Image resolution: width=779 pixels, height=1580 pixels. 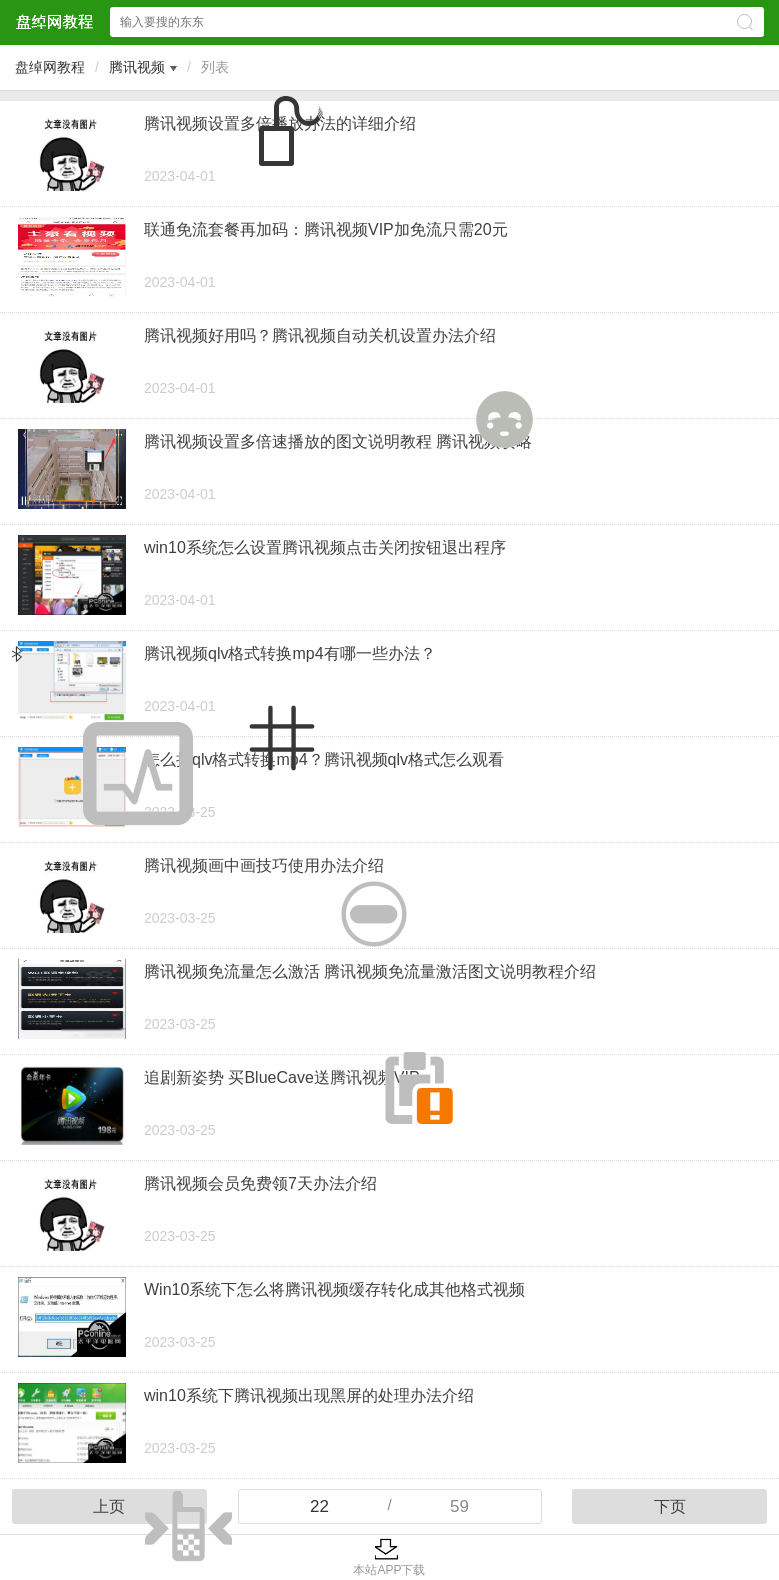 I want to click on toggle bluetooth connectivity on or off, so click(x=17, y=654).